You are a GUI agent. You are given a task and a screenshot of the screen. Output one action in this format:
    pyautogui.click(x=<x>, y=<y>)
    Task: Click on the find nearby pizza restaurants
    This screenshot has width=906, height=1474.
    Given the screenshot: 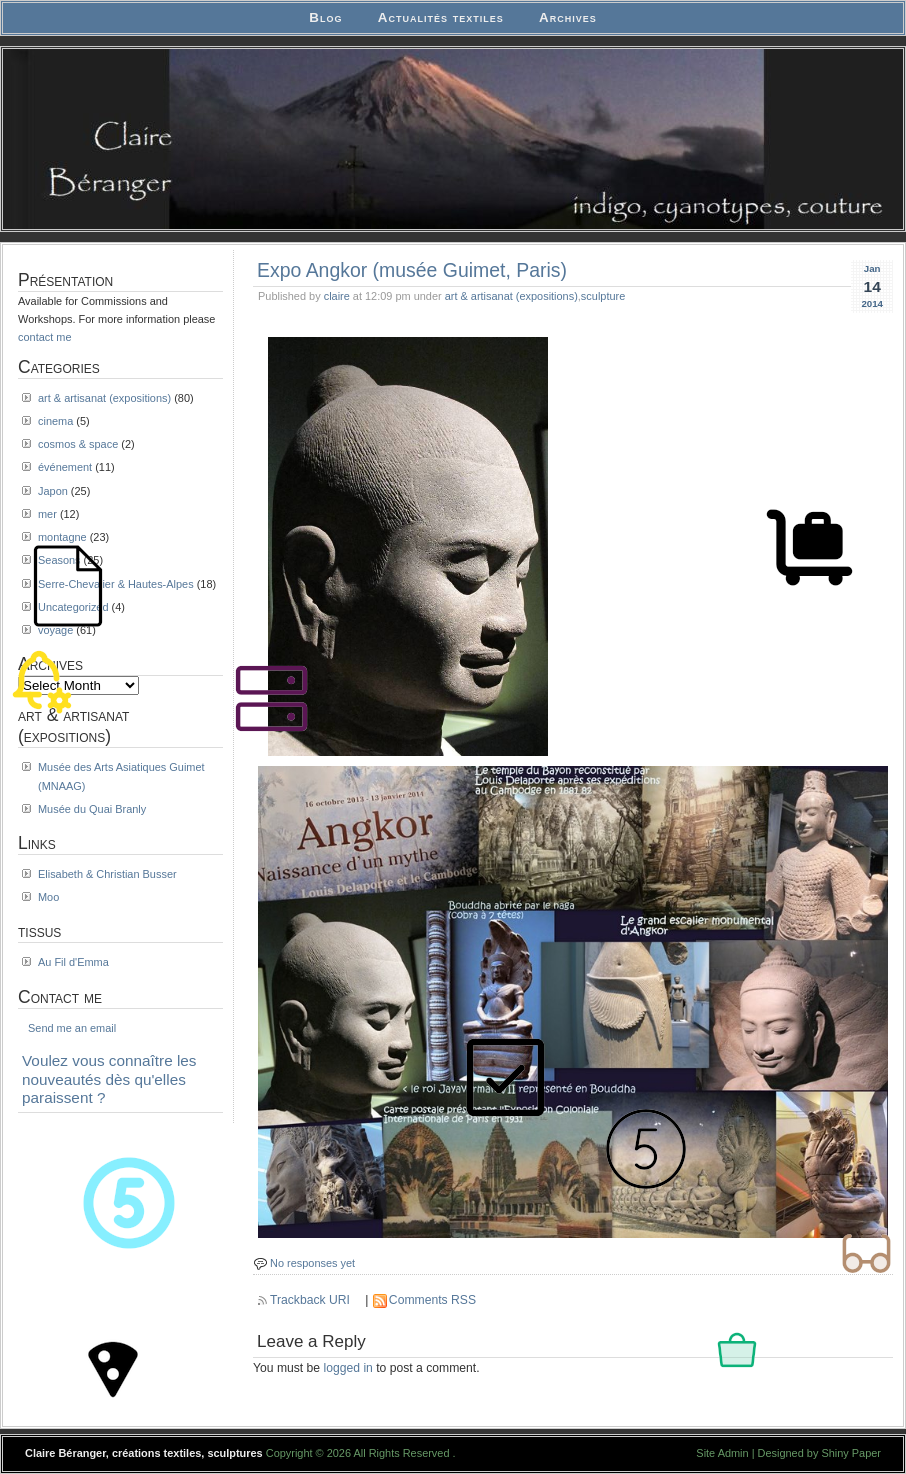 What is the action you would take?
    pyautogui.click(x=113, y=1371)
    